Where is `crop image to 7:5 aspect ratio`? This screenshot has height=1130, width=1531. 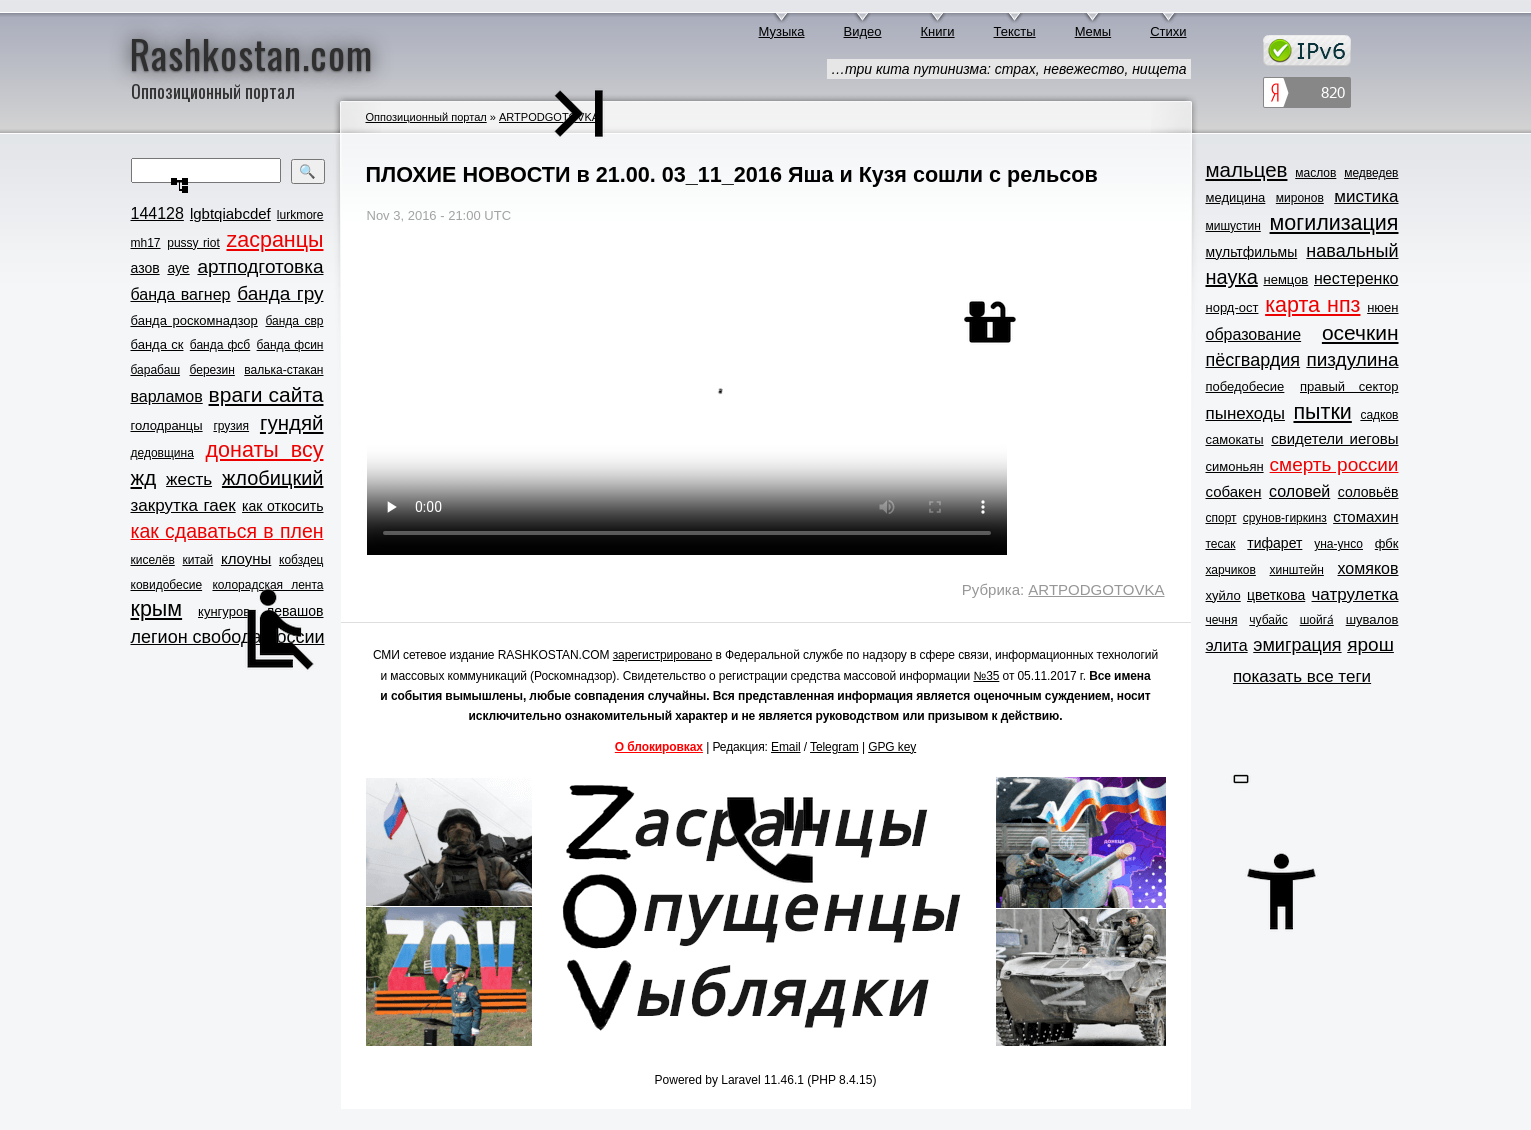 crop image to 7:5 aspect ratio is located at coordinates (1241, 779).